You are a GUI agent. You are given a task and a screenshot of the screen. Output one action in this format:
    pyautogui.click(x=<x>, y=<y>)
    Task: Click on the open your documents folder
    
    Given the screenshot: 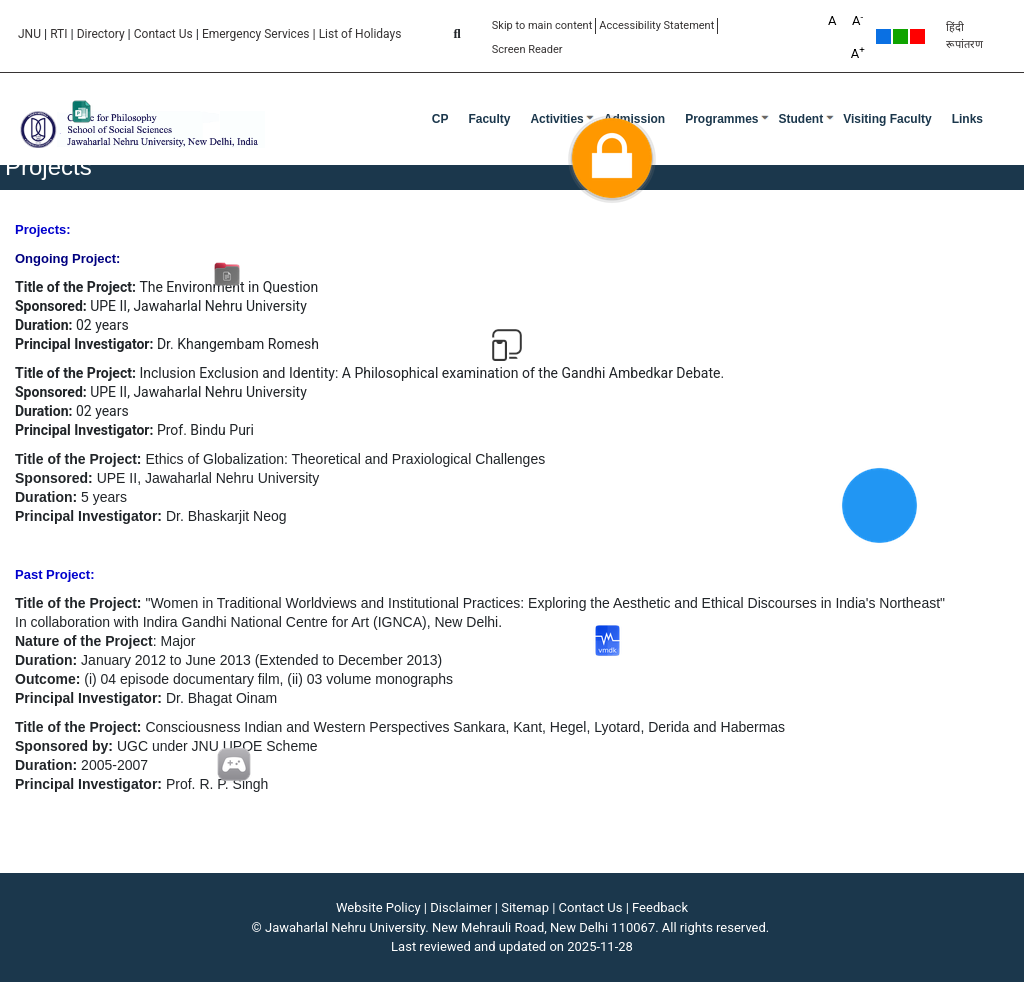 What is the action you would take?
    pyautogui.click(x=227, y=274)
    